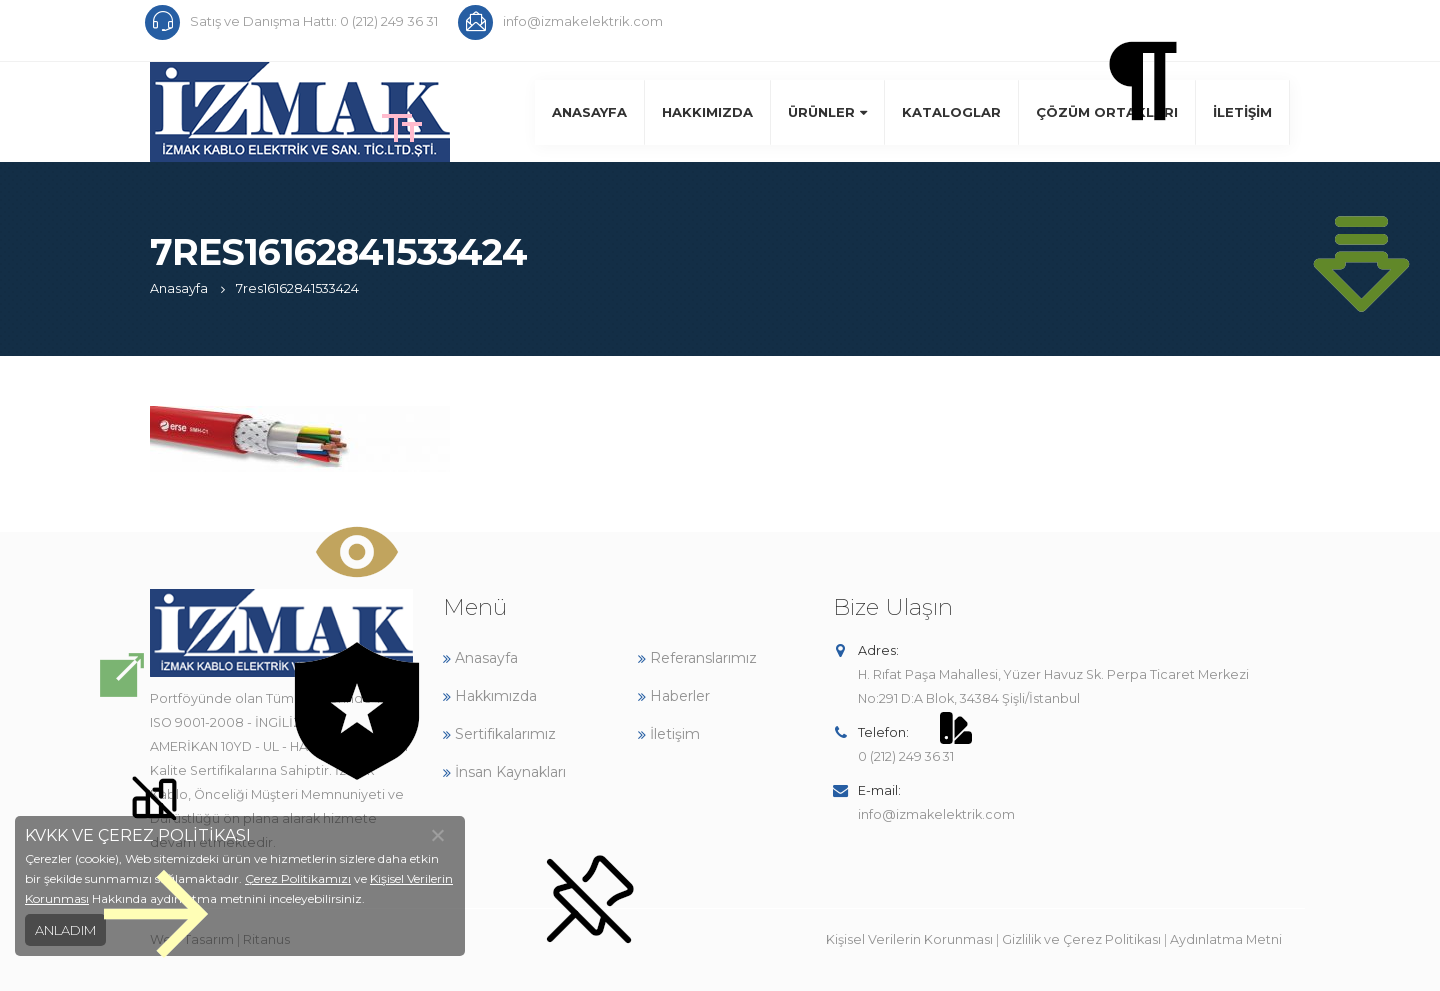 This screenshot has width=1440, height=991. What do you see at coordinates (588, 901) in the screenshot?
I see `unpin an item from your saved collection` at bounding box center [588, 901].